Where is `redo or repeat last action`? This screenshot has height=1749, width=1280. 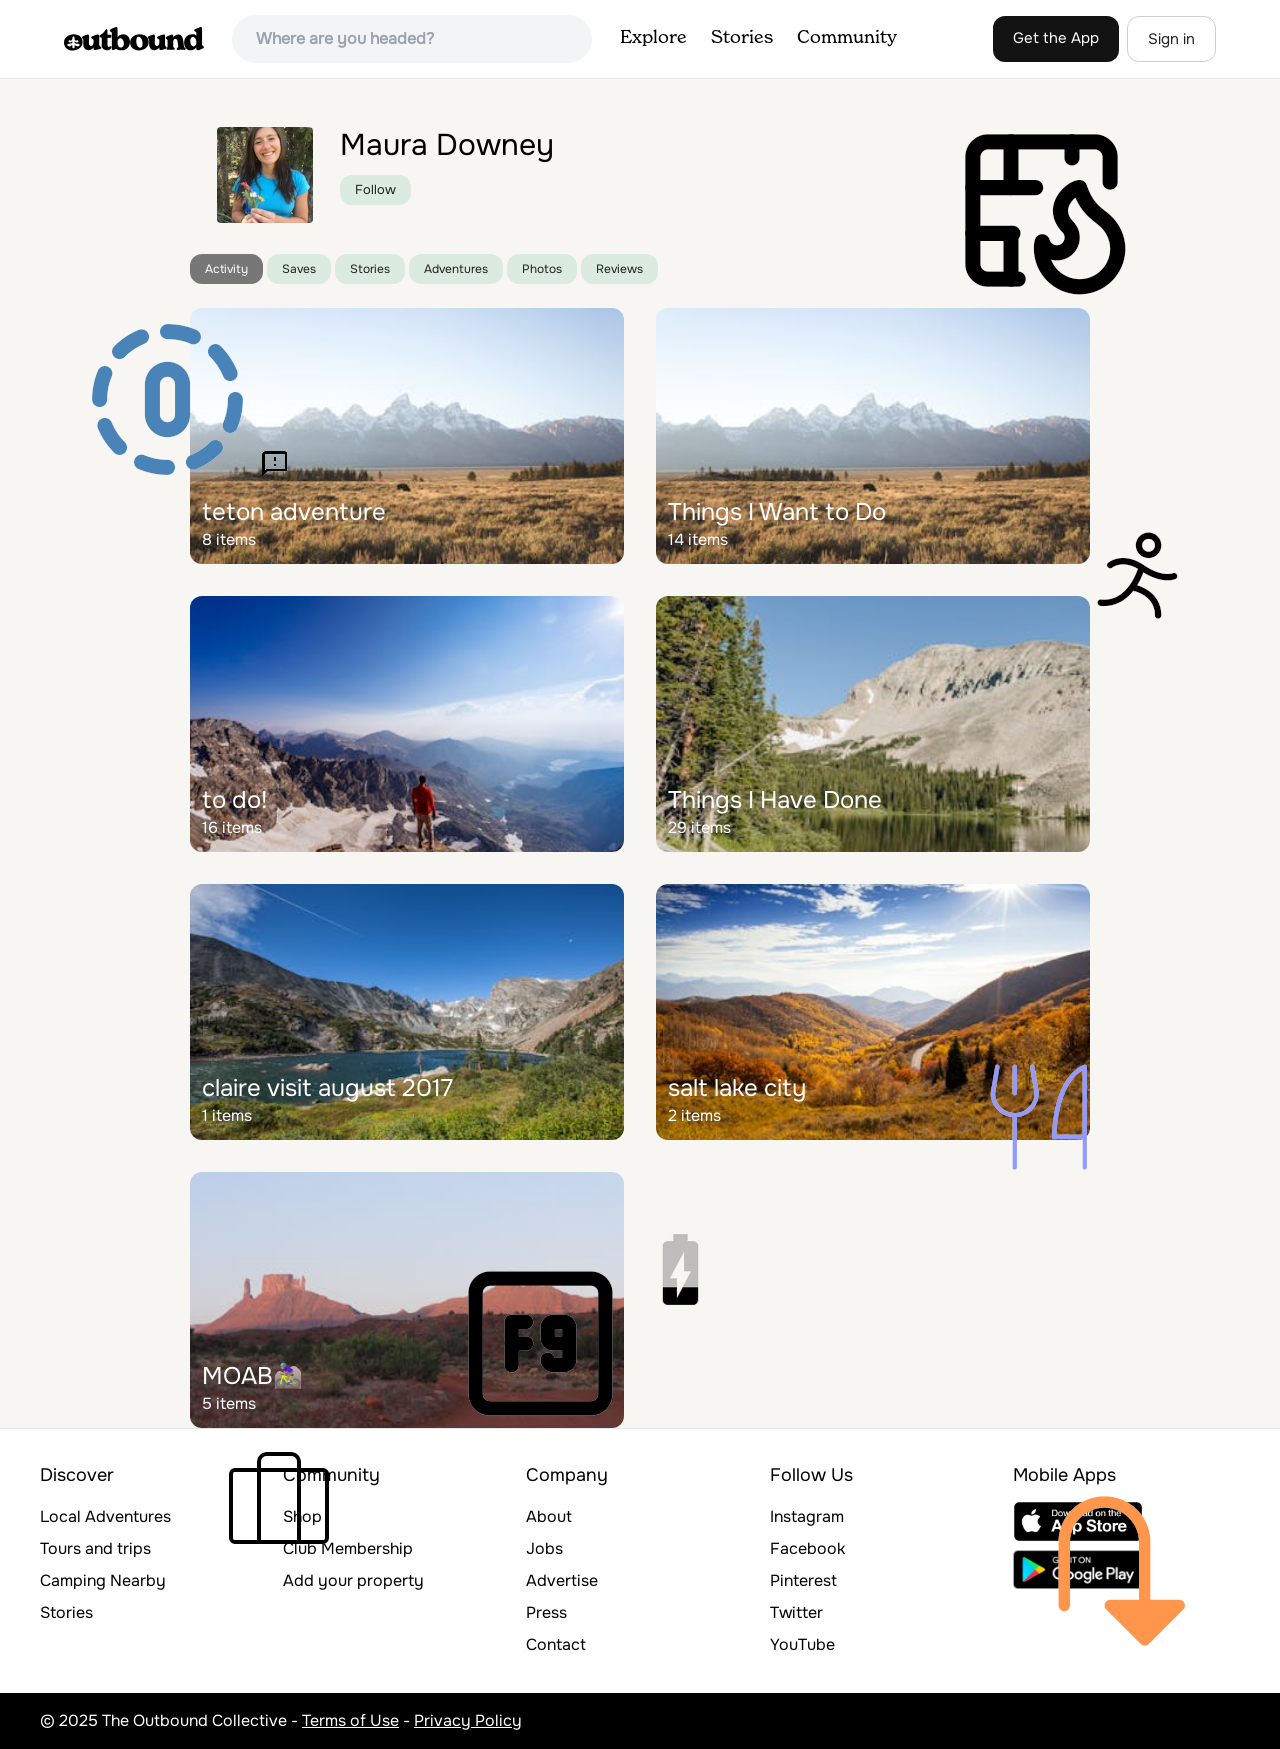
redo or repeat last action is located at coordinates (1116, 1571).